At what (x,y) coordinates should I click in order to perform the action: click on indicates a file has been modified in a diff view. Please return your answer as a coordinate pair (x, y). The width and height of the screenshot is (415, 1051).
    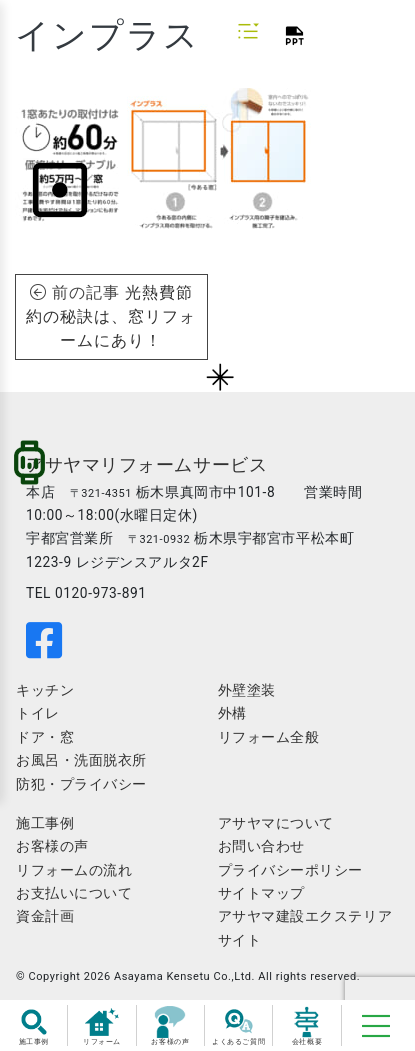
    Looking at the image, I should click on (60, 190).